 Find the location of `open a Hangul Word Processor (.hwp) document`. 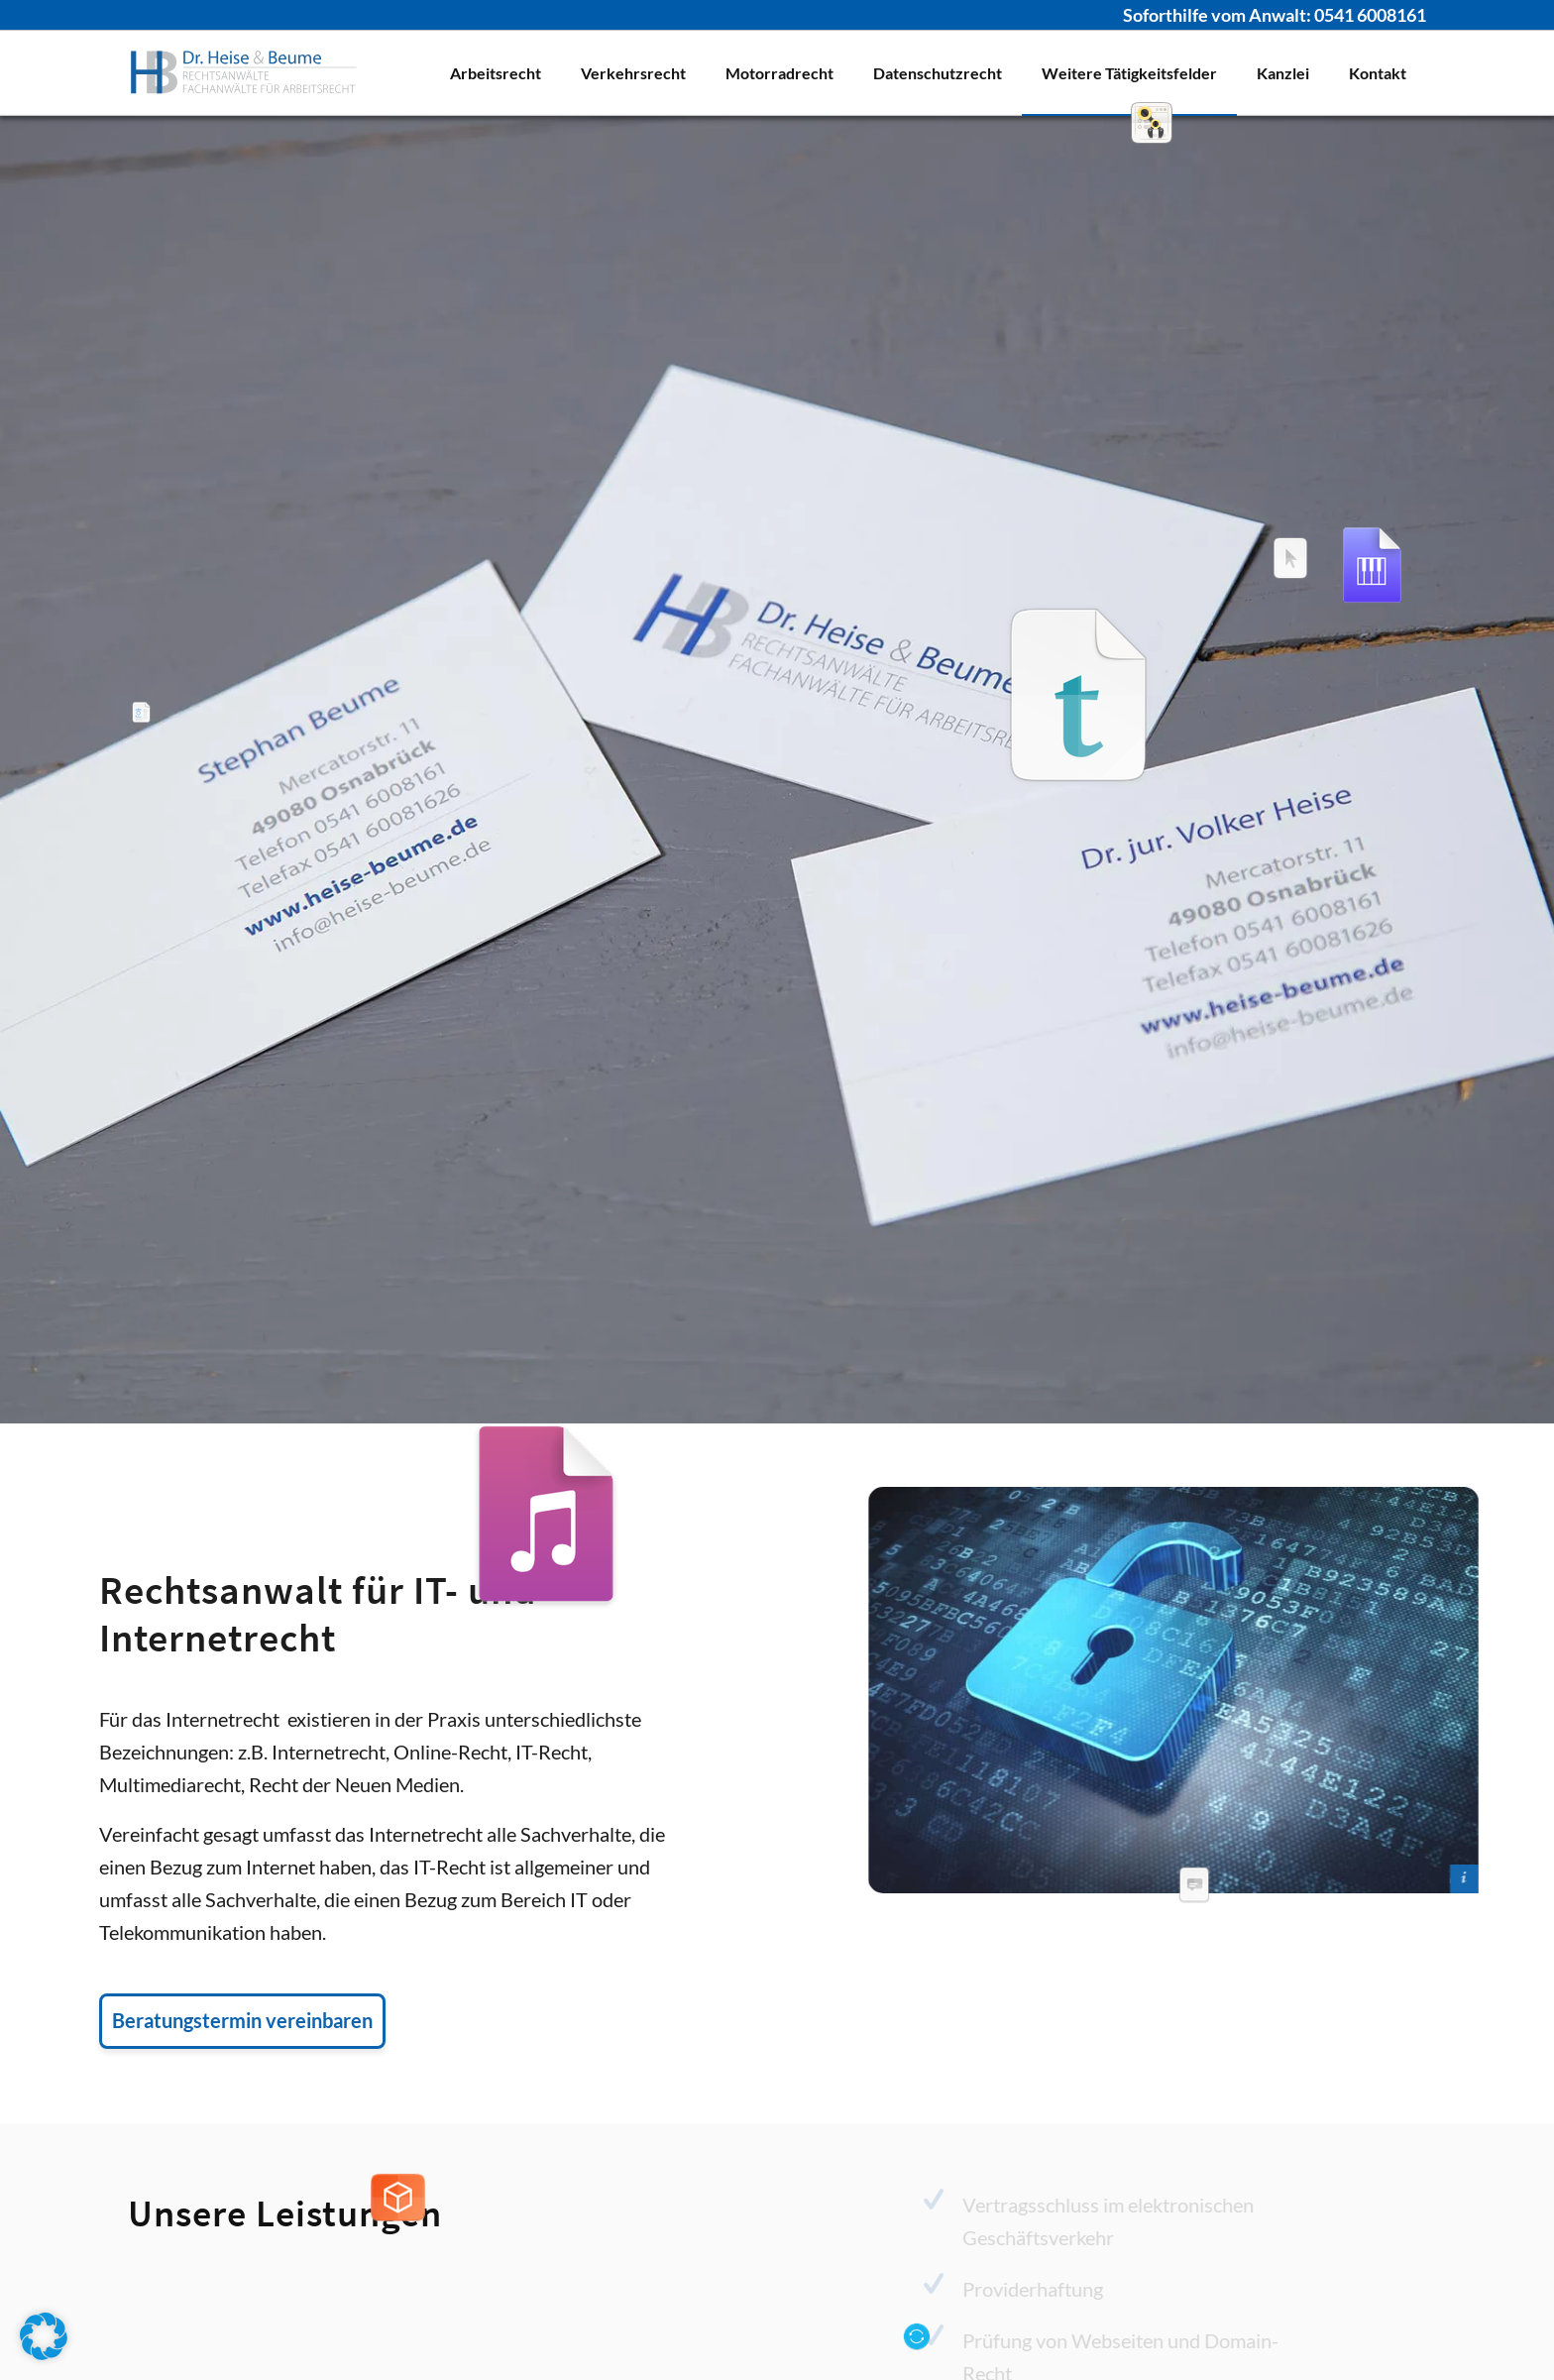

open a Hangul Word Processor (.hwp) document is located at coordinates (141, 712).